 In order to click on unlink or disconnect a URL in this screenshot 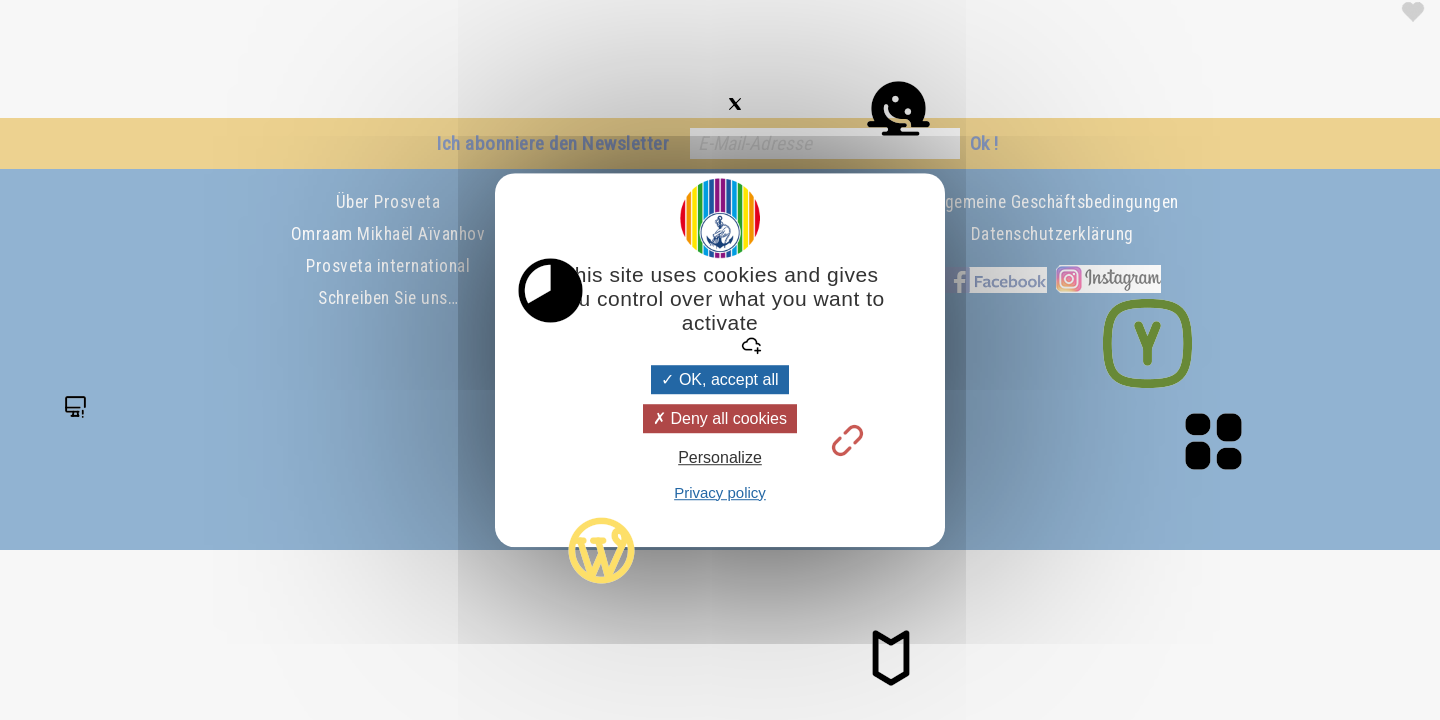, I will do `click(847, 440)`.